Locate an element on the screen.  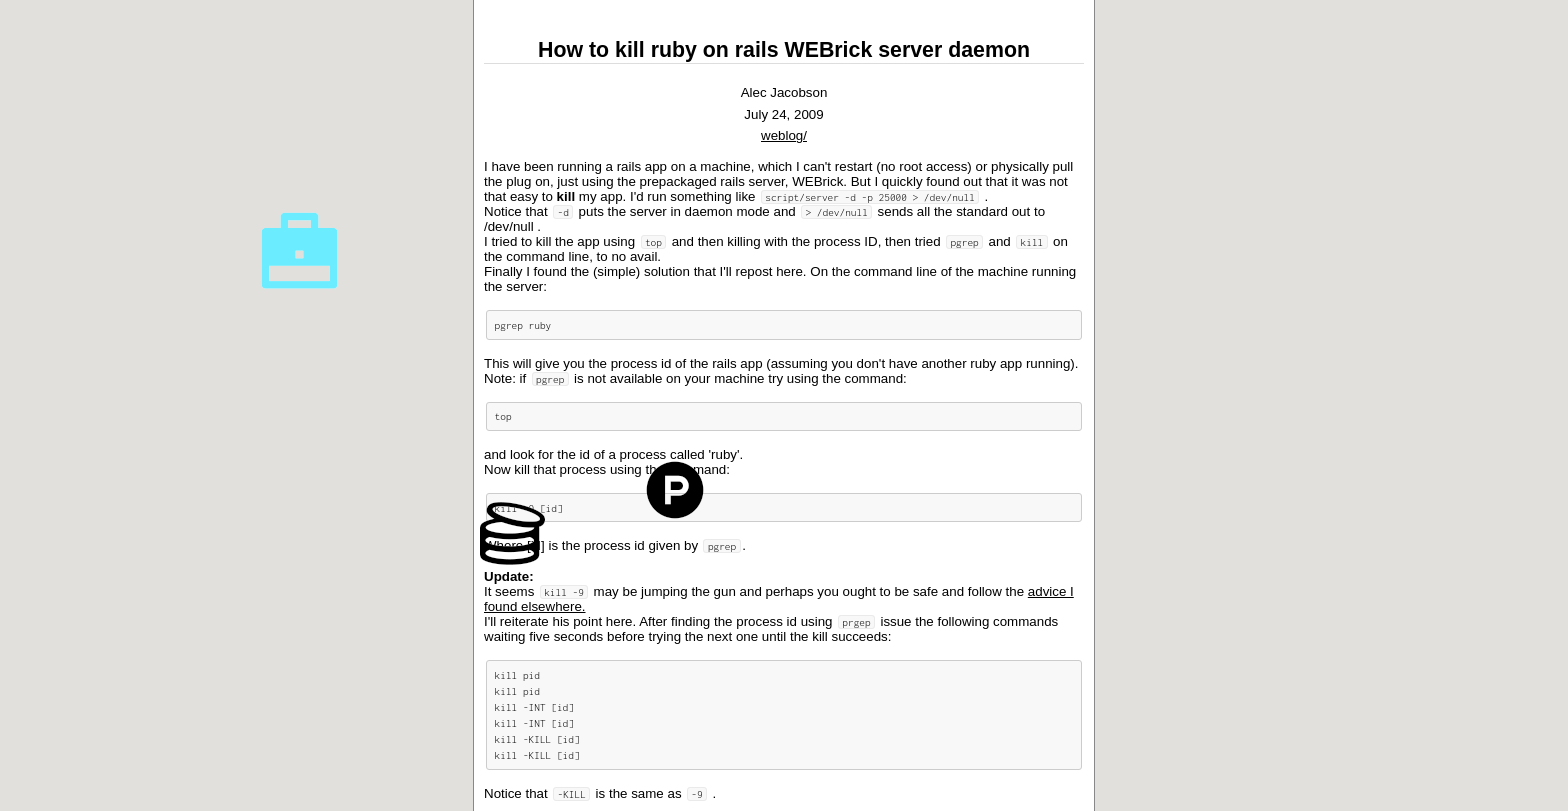
access work or business-related features is located at coordinates (299, 254).